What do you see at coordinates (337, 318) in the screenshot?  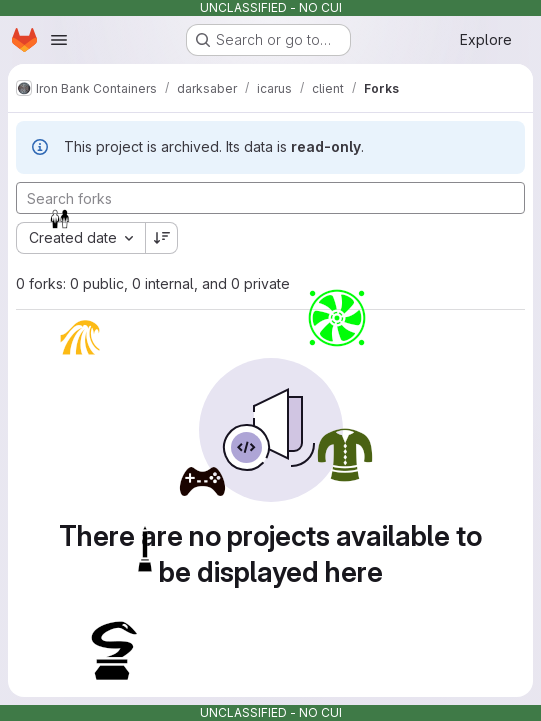 I see `access system cooling or fan settings` at bounding box center [337, 318].